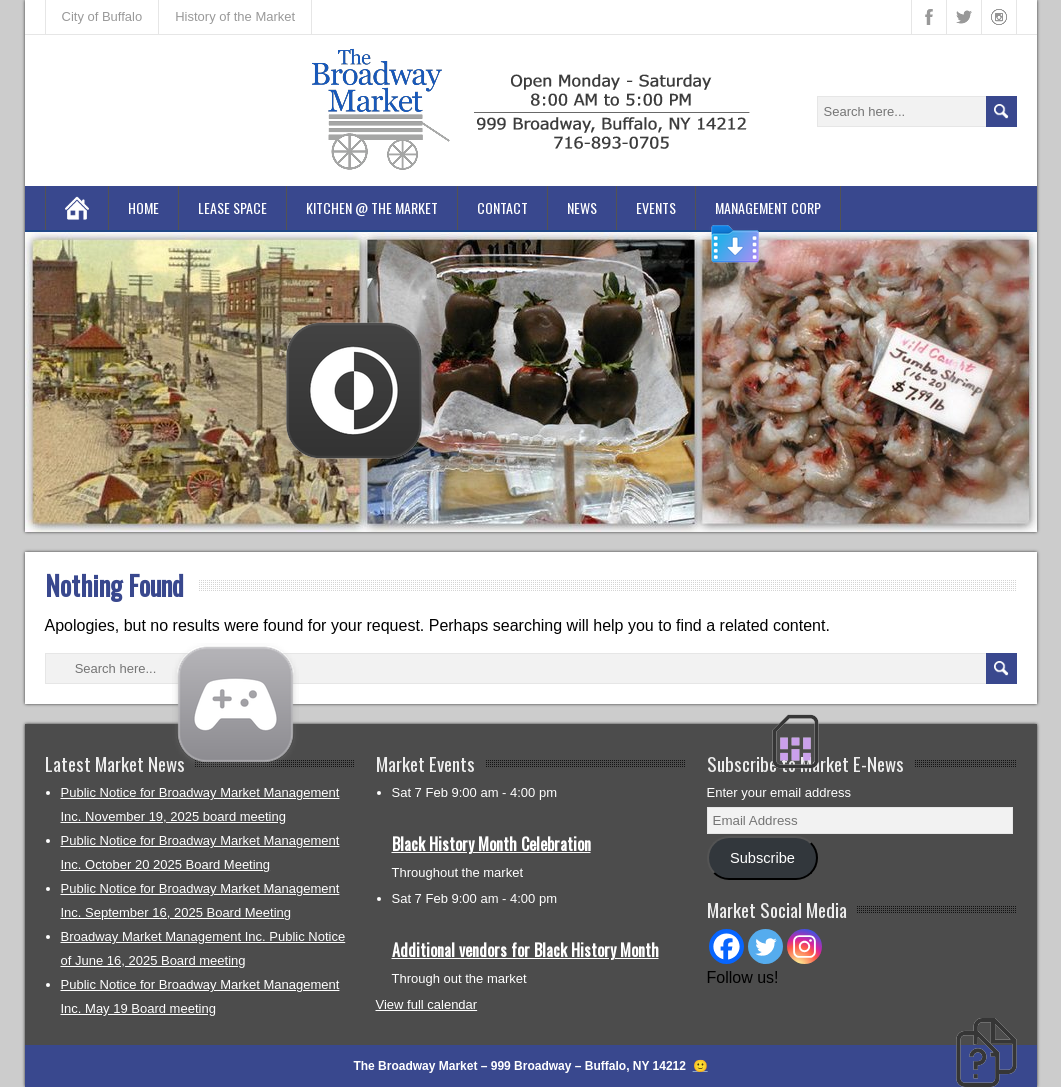 This screenshot has width=1061, height=1087. Describe the element at coordinates (986, 1052) in the screenshot. I see `access frequently asked questions` at that location.